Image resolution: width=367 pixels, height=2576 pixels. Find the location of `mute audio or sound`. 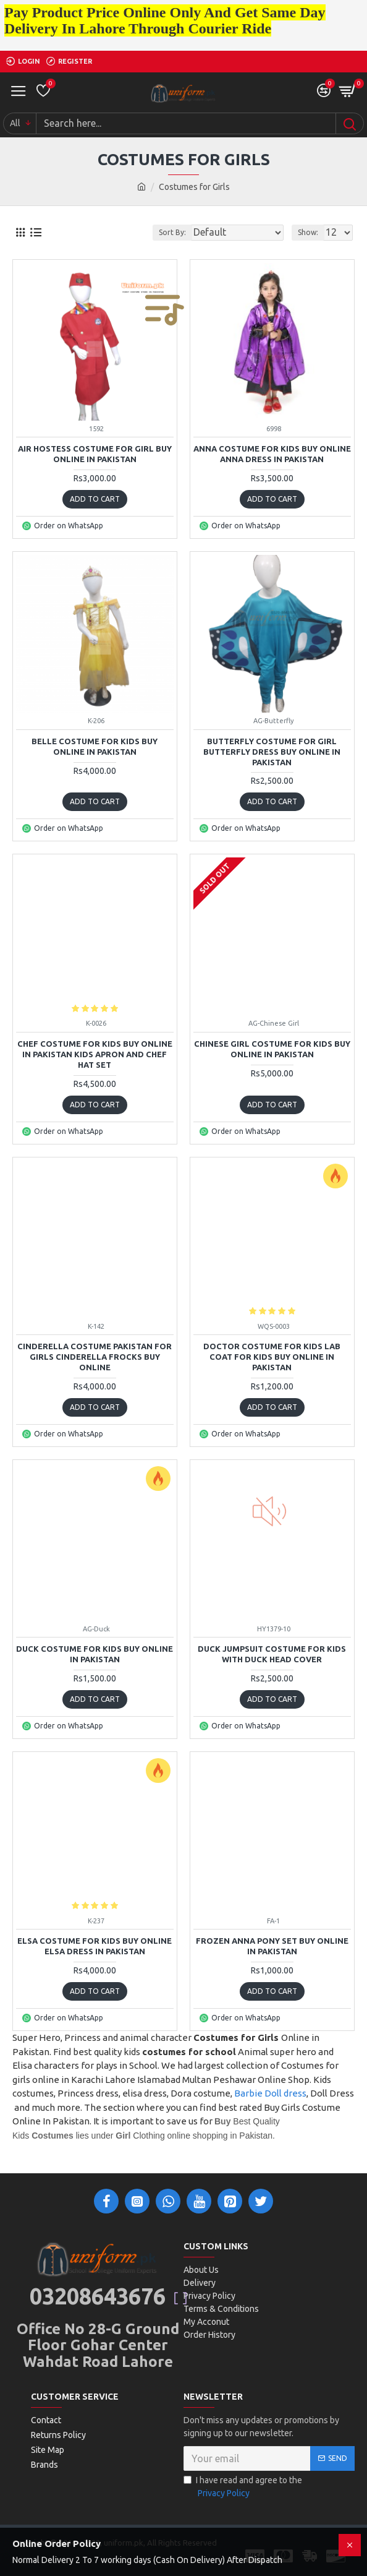

mute audio or sound is located at coordinates (269, 1511).